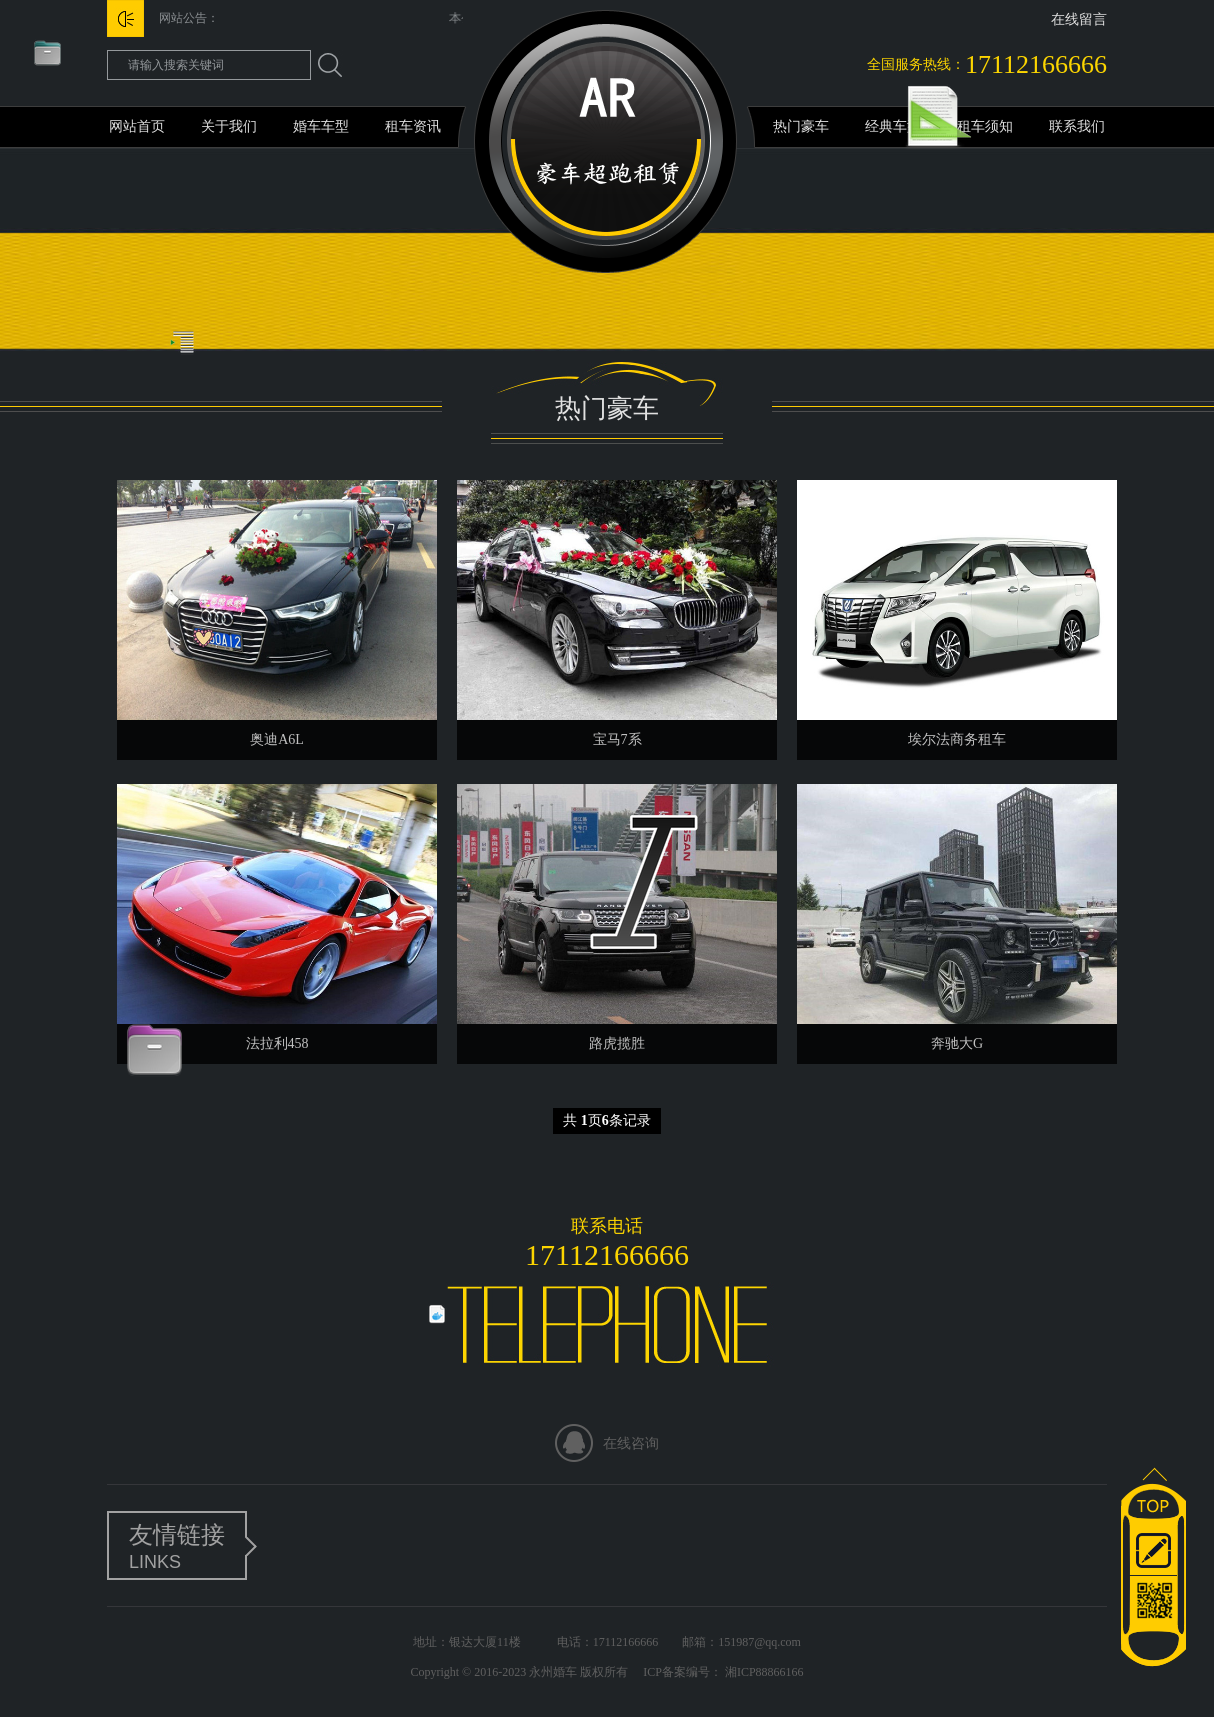 The width and height of the screenshot is (1214, 1717). I want to click on open the file manager application, so click(154, 1049).